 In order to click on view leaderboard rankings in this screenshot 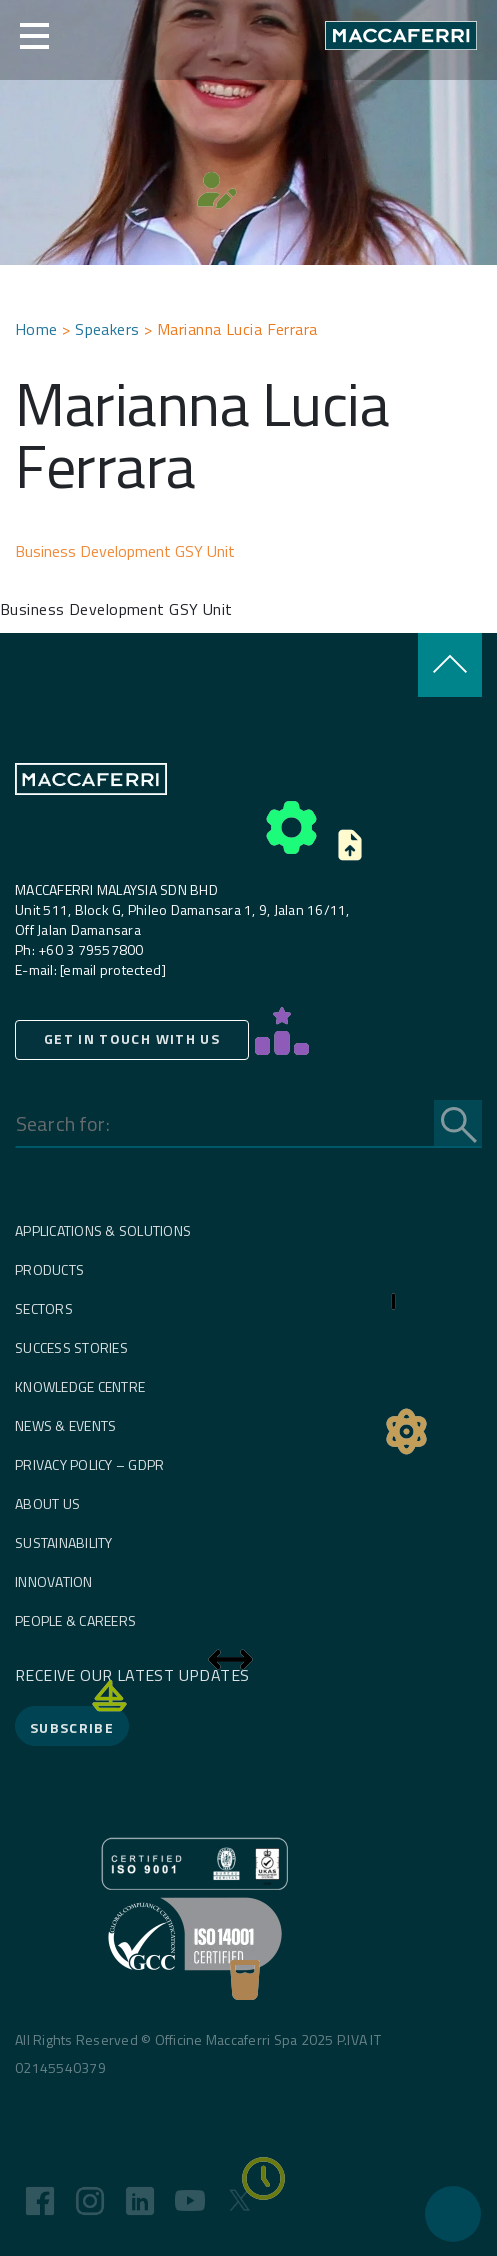, I will do `click(282, 1031)`.